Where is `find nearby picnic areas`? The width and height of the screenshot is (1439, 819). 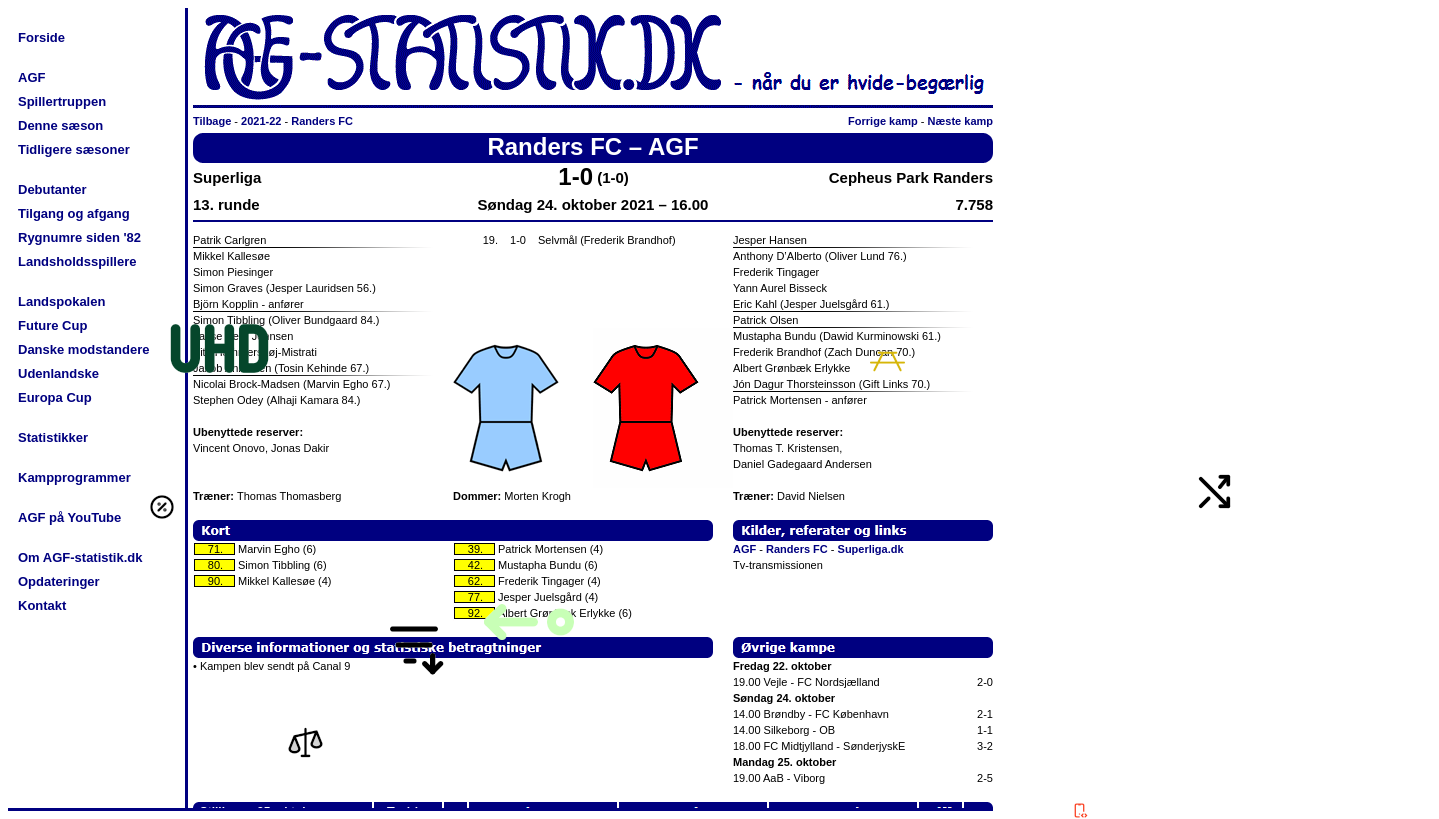
find nearby picnic areas is located at coordinates (887, 361).